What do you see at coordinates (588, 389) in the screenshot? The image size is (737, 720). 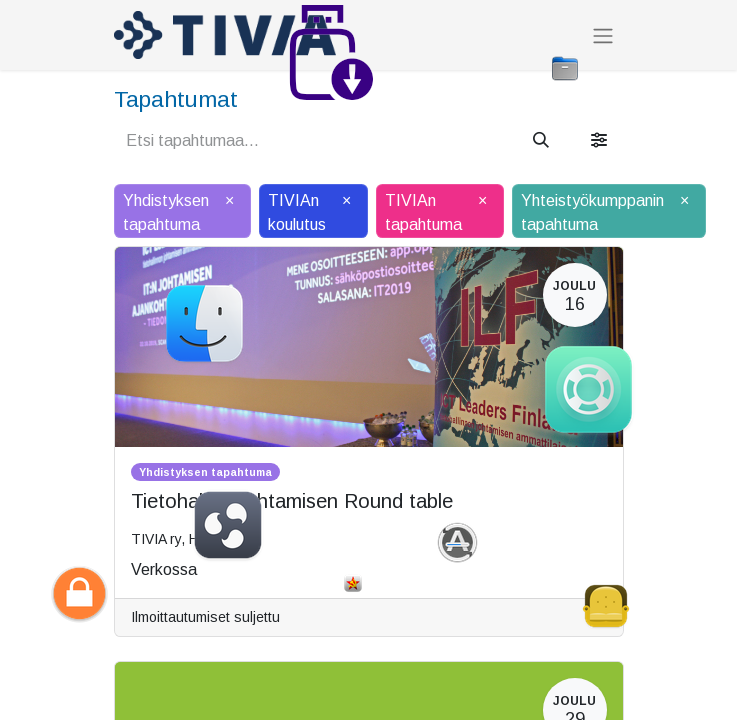 I see `open the help center` at bounding box center [588, 389].